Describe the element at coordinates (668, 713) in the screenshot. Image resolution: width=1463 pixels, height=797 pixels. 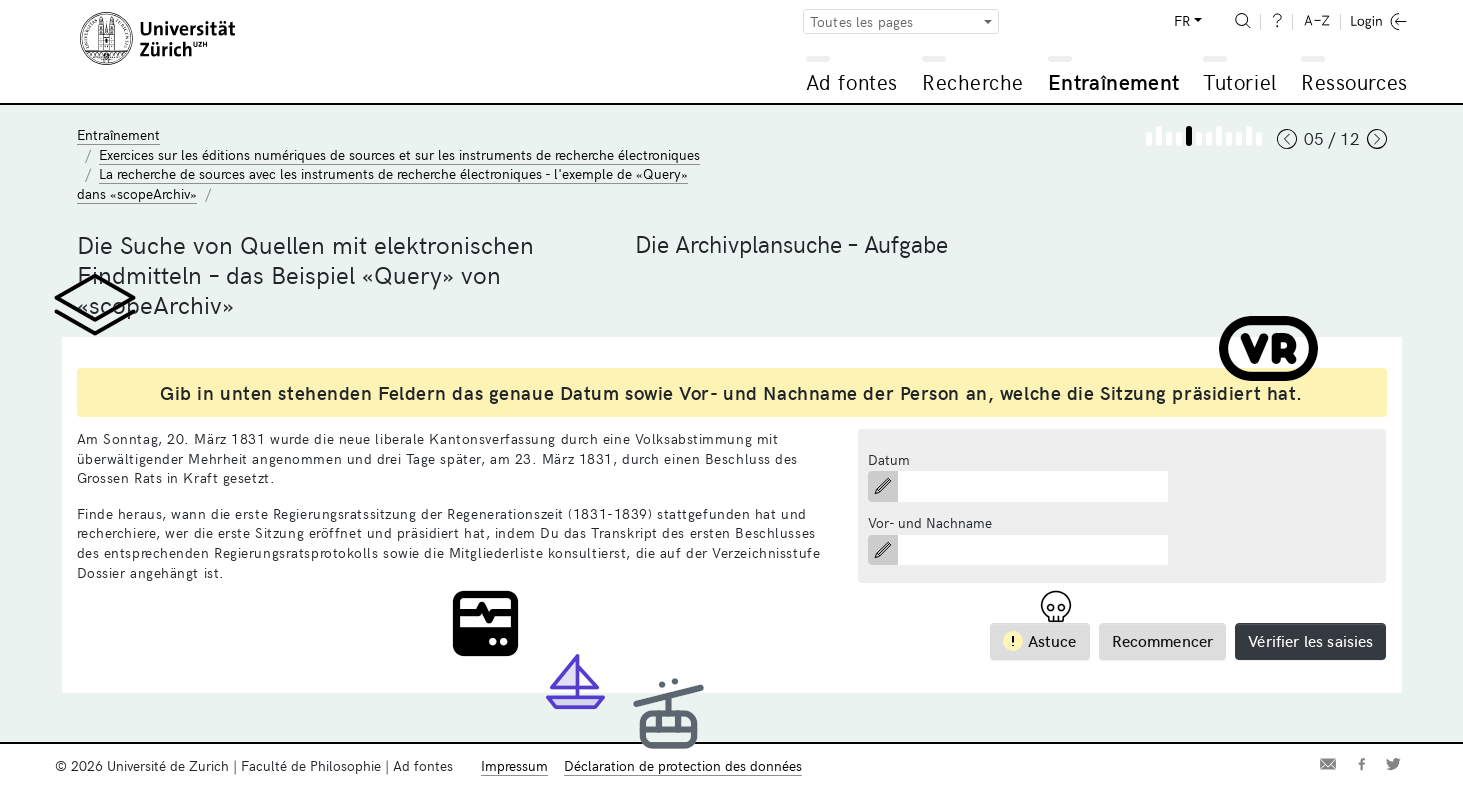
I see `access cable car or gondola transit options` at that location.